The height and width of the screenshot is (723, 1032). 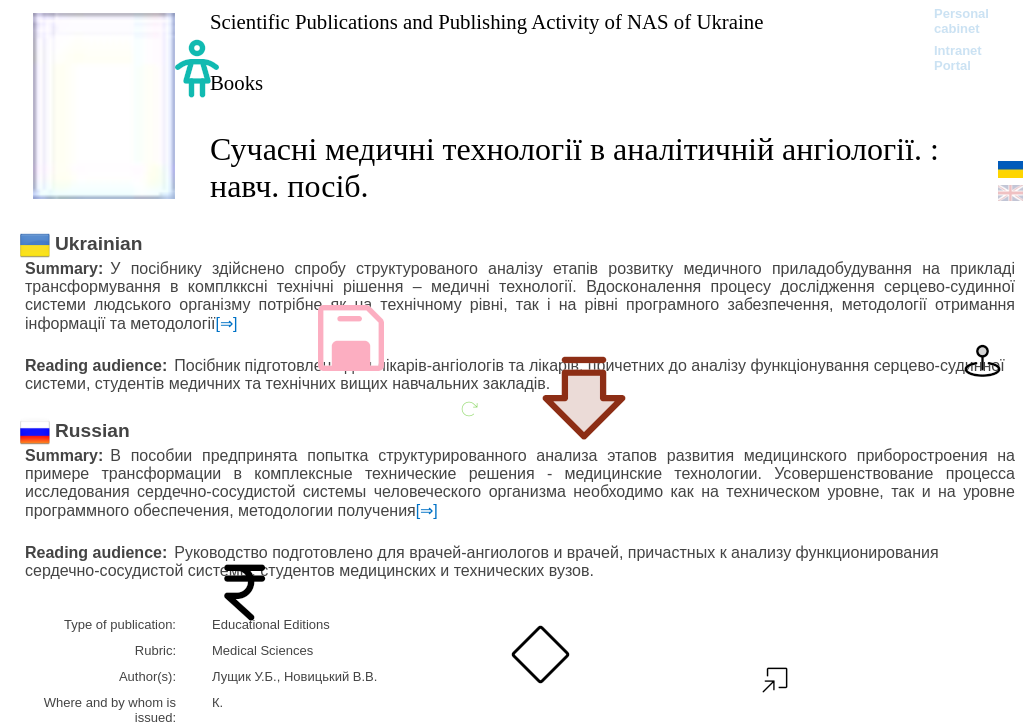 What do you see at coordinates (469, 409) in the screenshot?
I see `refresh or reload content` at bounding box center [469, 409].